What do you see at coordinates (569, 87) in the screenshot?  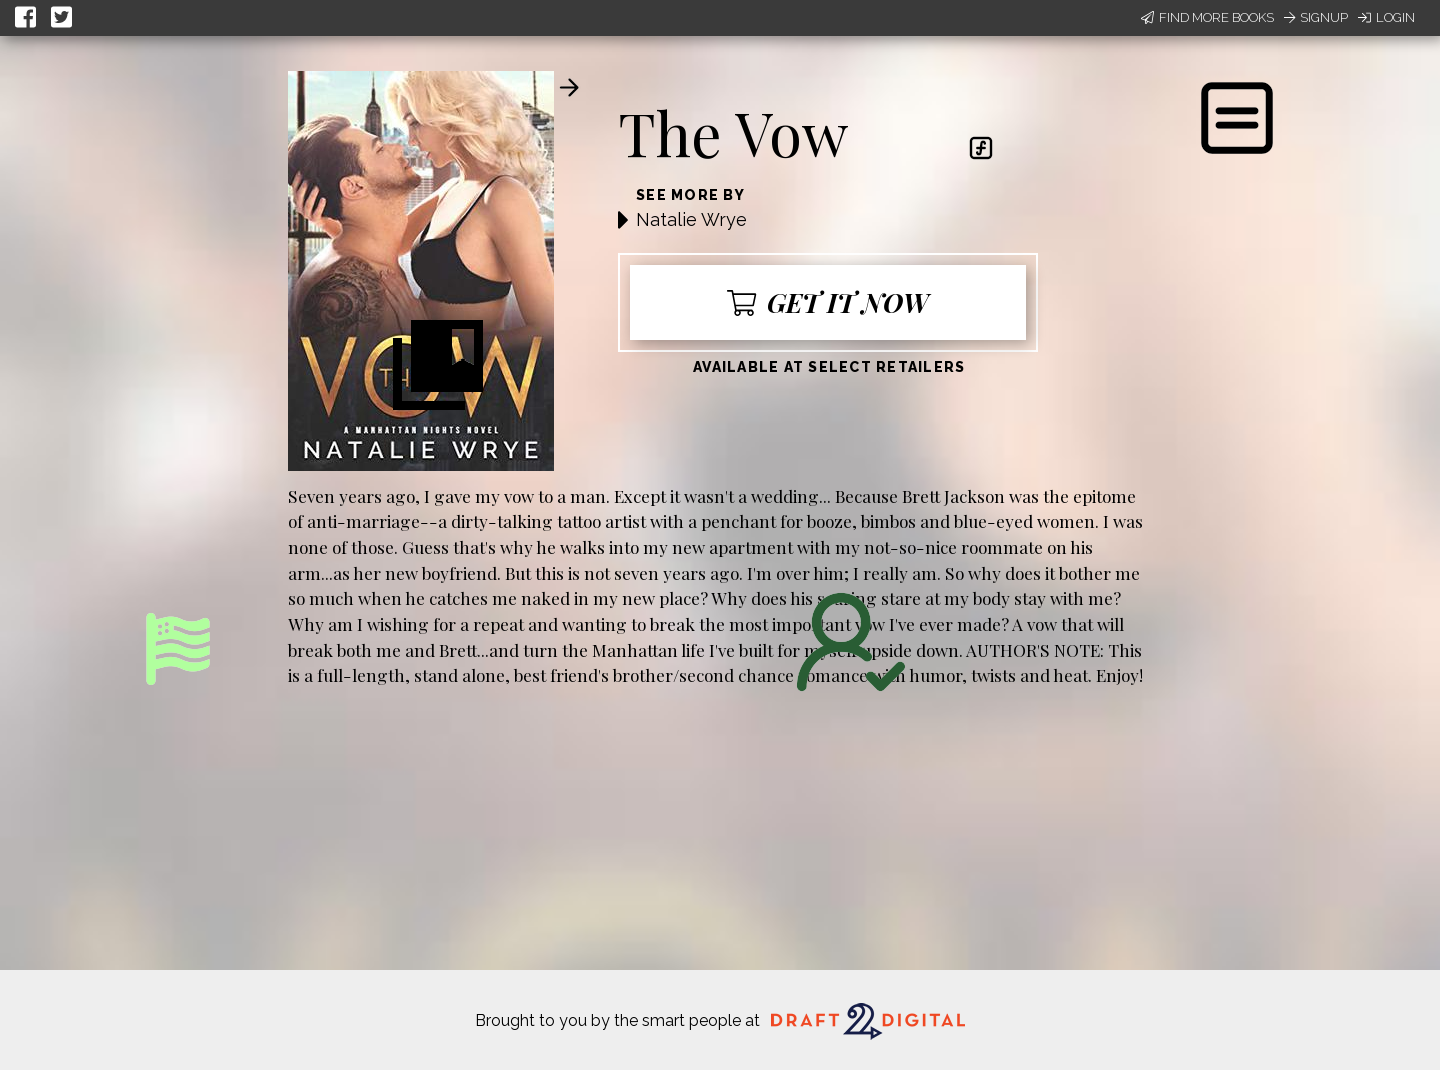 I see `navigate to the next page or step` at bounding box center [569, 87].